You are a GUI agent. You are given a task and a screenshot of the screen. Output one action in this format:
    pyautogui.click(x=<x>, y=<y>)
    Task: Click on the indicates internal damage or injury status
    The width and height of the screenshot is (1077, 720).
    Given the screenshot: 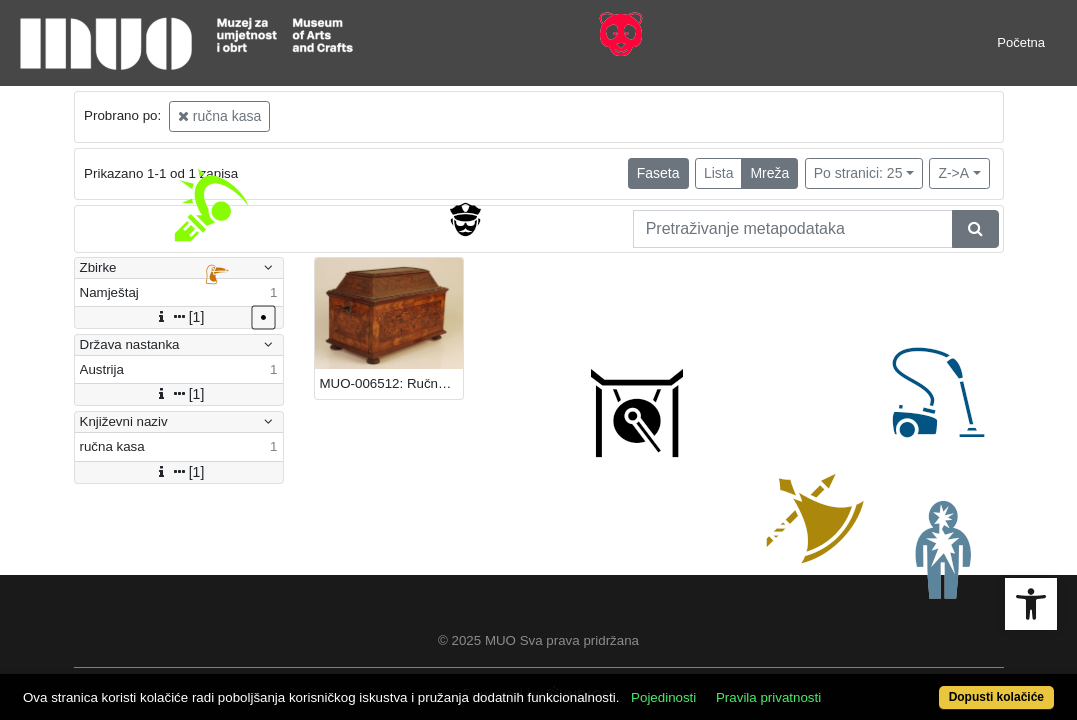 What is the action you would take?
    pyautogui.click(x=942, y=549)
    